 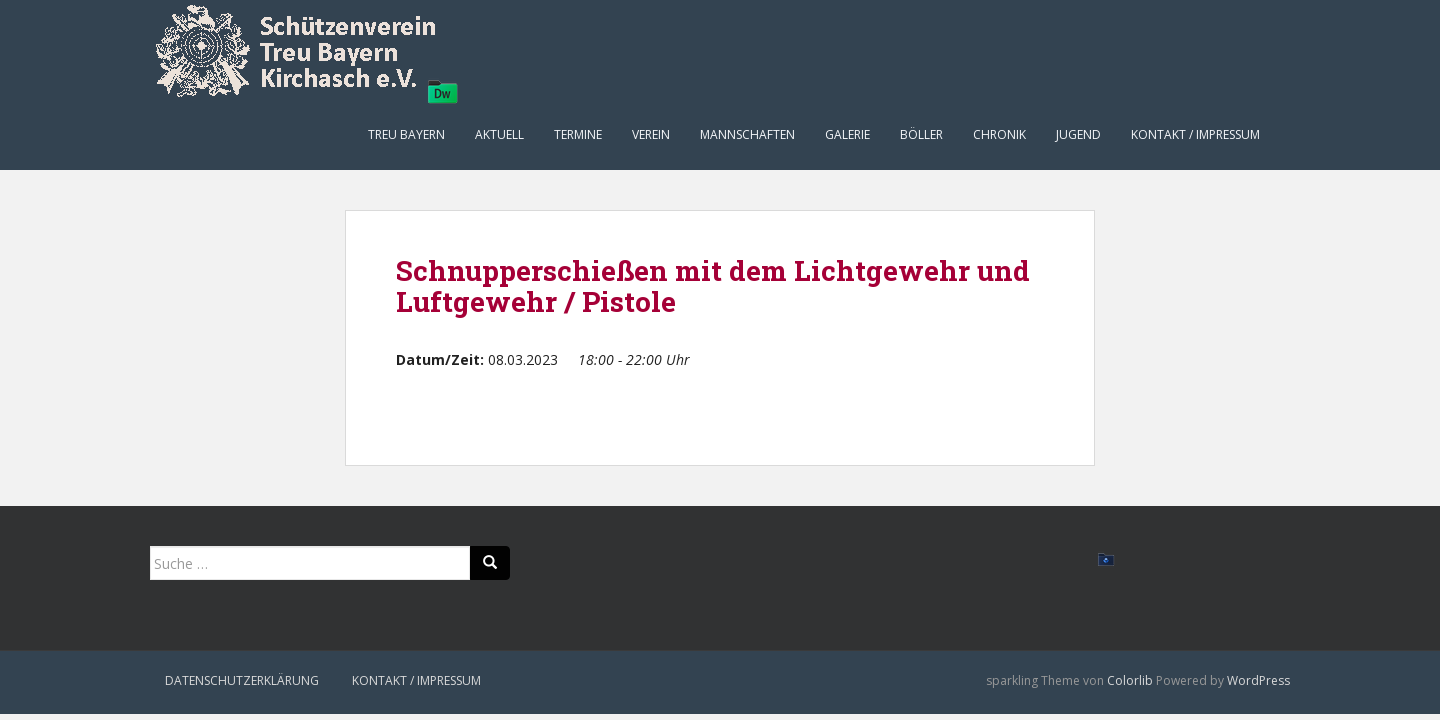 What do you see at coordinates (442, 92) in the screenshot?
I see `folder containing Adobe Dreamweaver project files` at bounding box center [442, 92].